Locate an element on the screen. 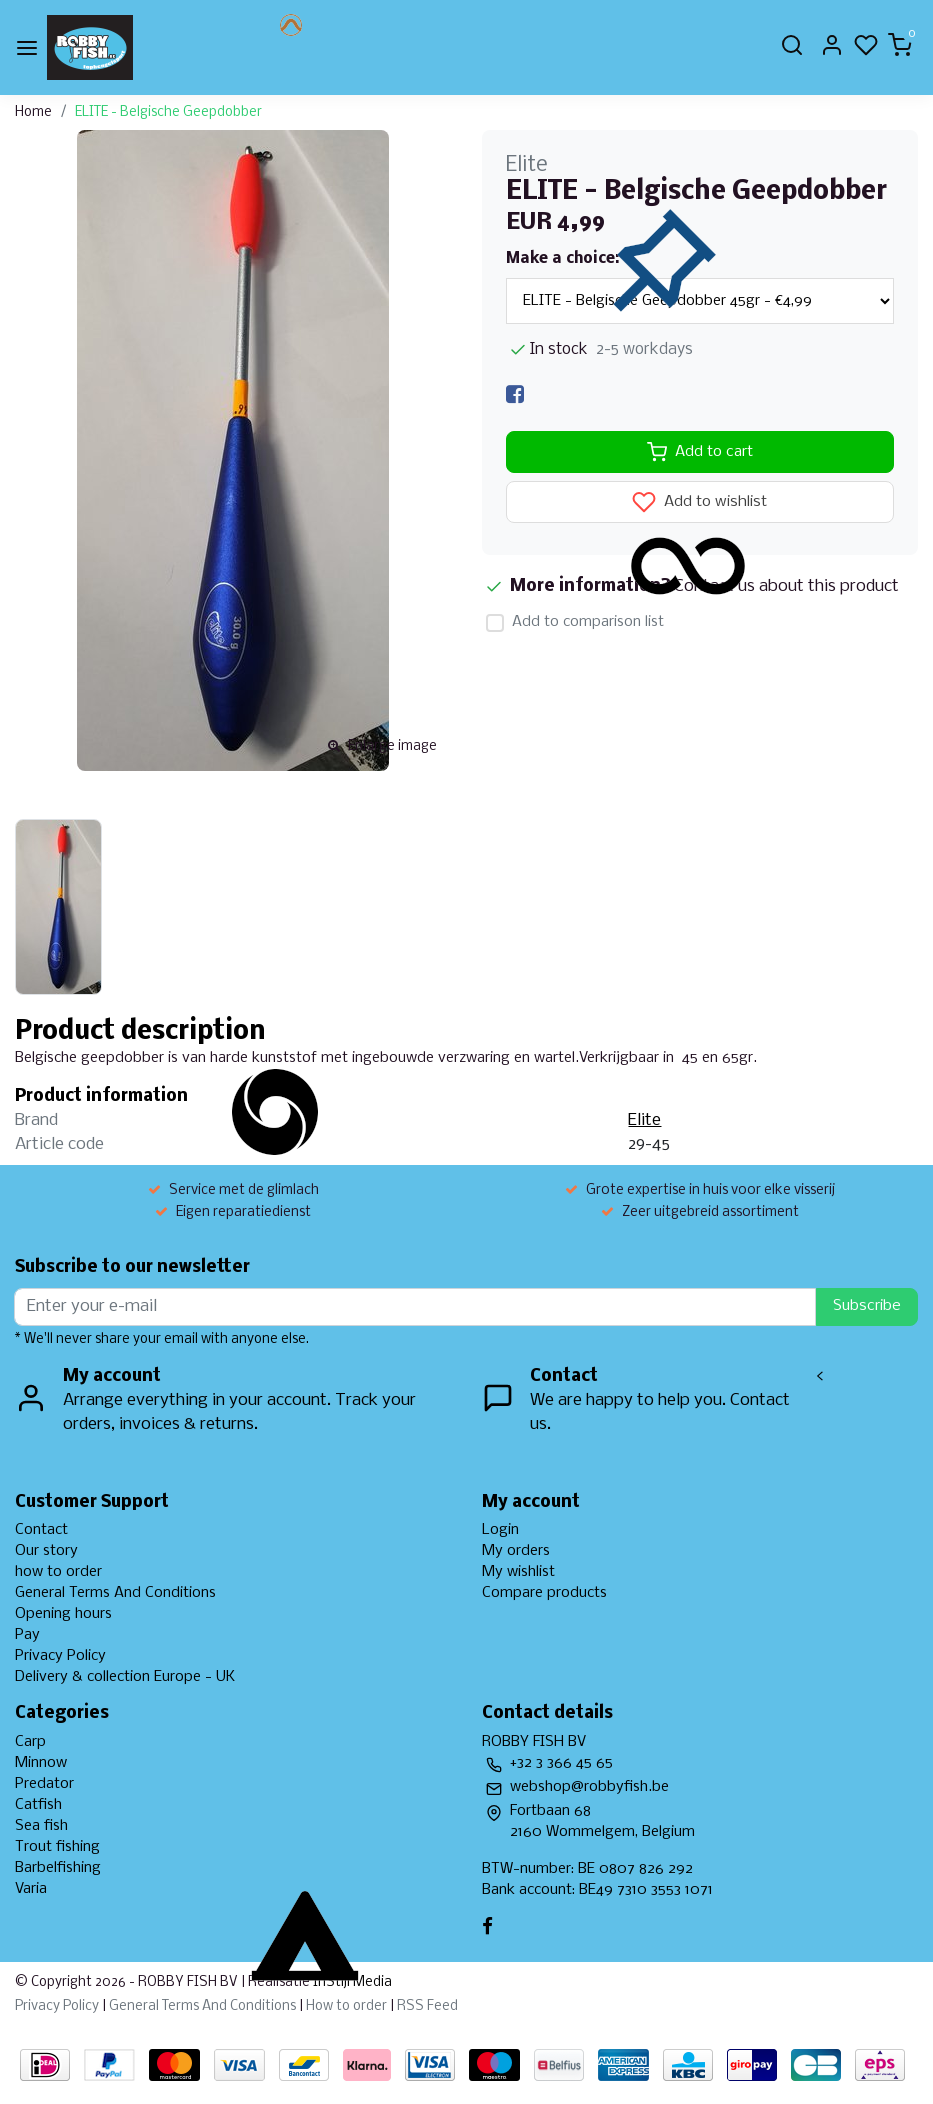 The width and height of the screenshot is (933, 2104). view campground or camping locations is located at coordinates (305, 1937).